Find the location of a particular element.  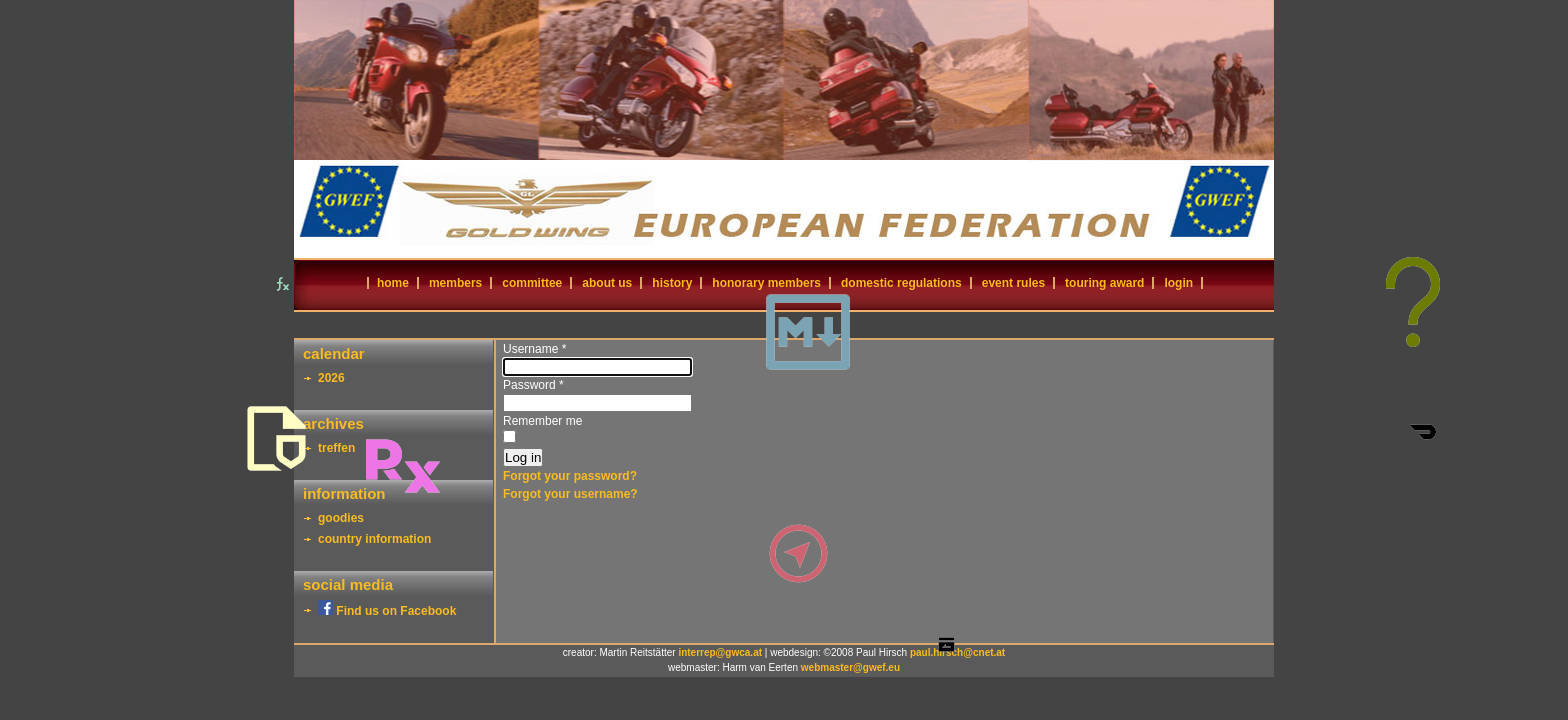

open Reactive Resume app is located at coordinates (403, 466).